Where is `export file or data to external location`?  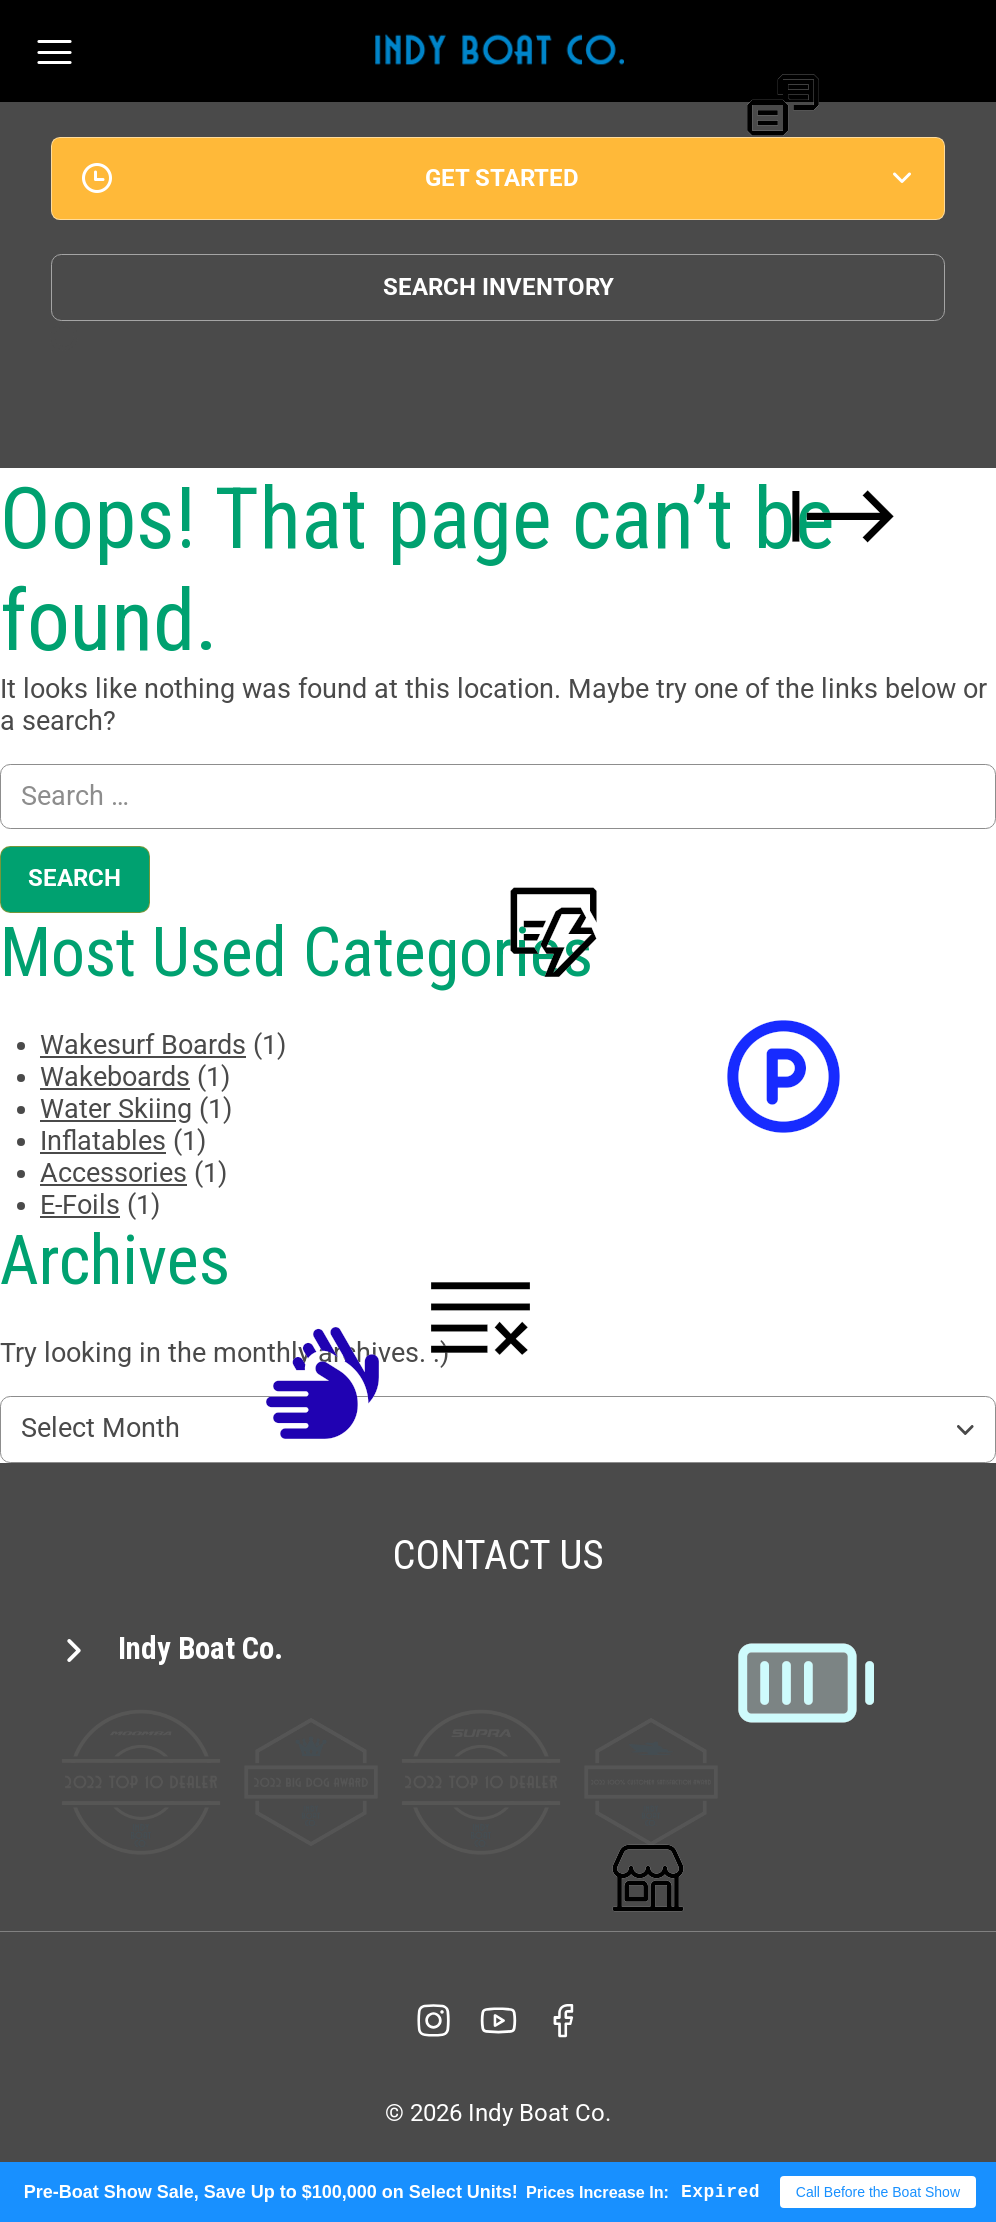 export file or data to external location is located at coordinates (843, 520).